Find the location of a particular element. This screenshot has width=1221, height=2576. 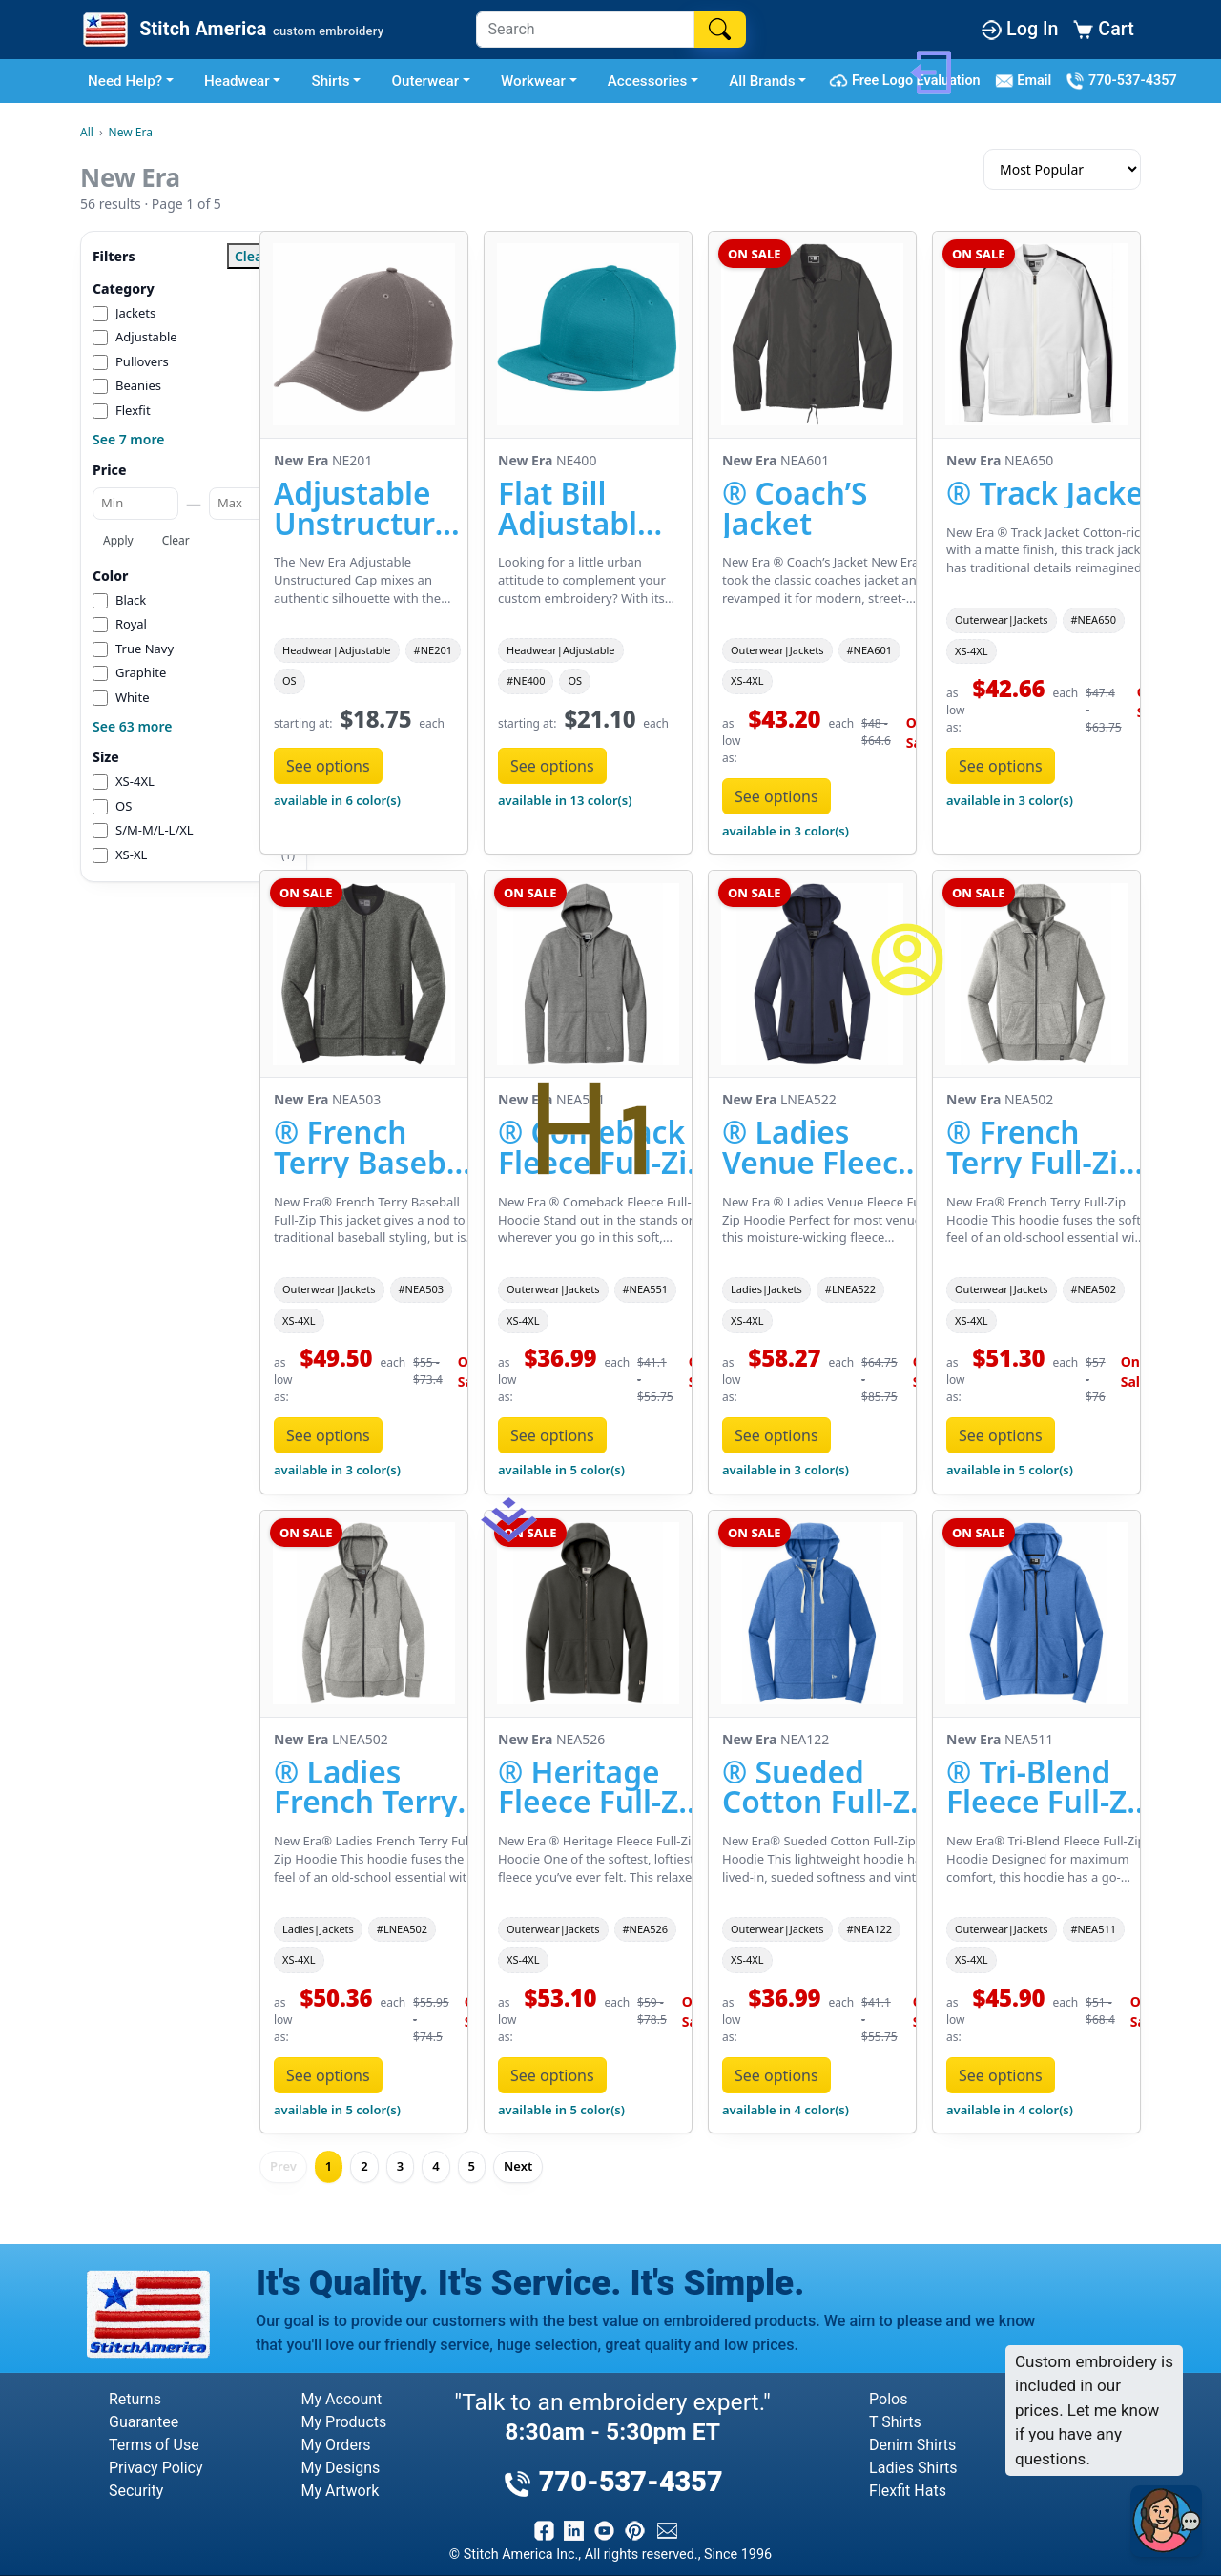

access your account or profile settings is located at coordinates (907, 959).